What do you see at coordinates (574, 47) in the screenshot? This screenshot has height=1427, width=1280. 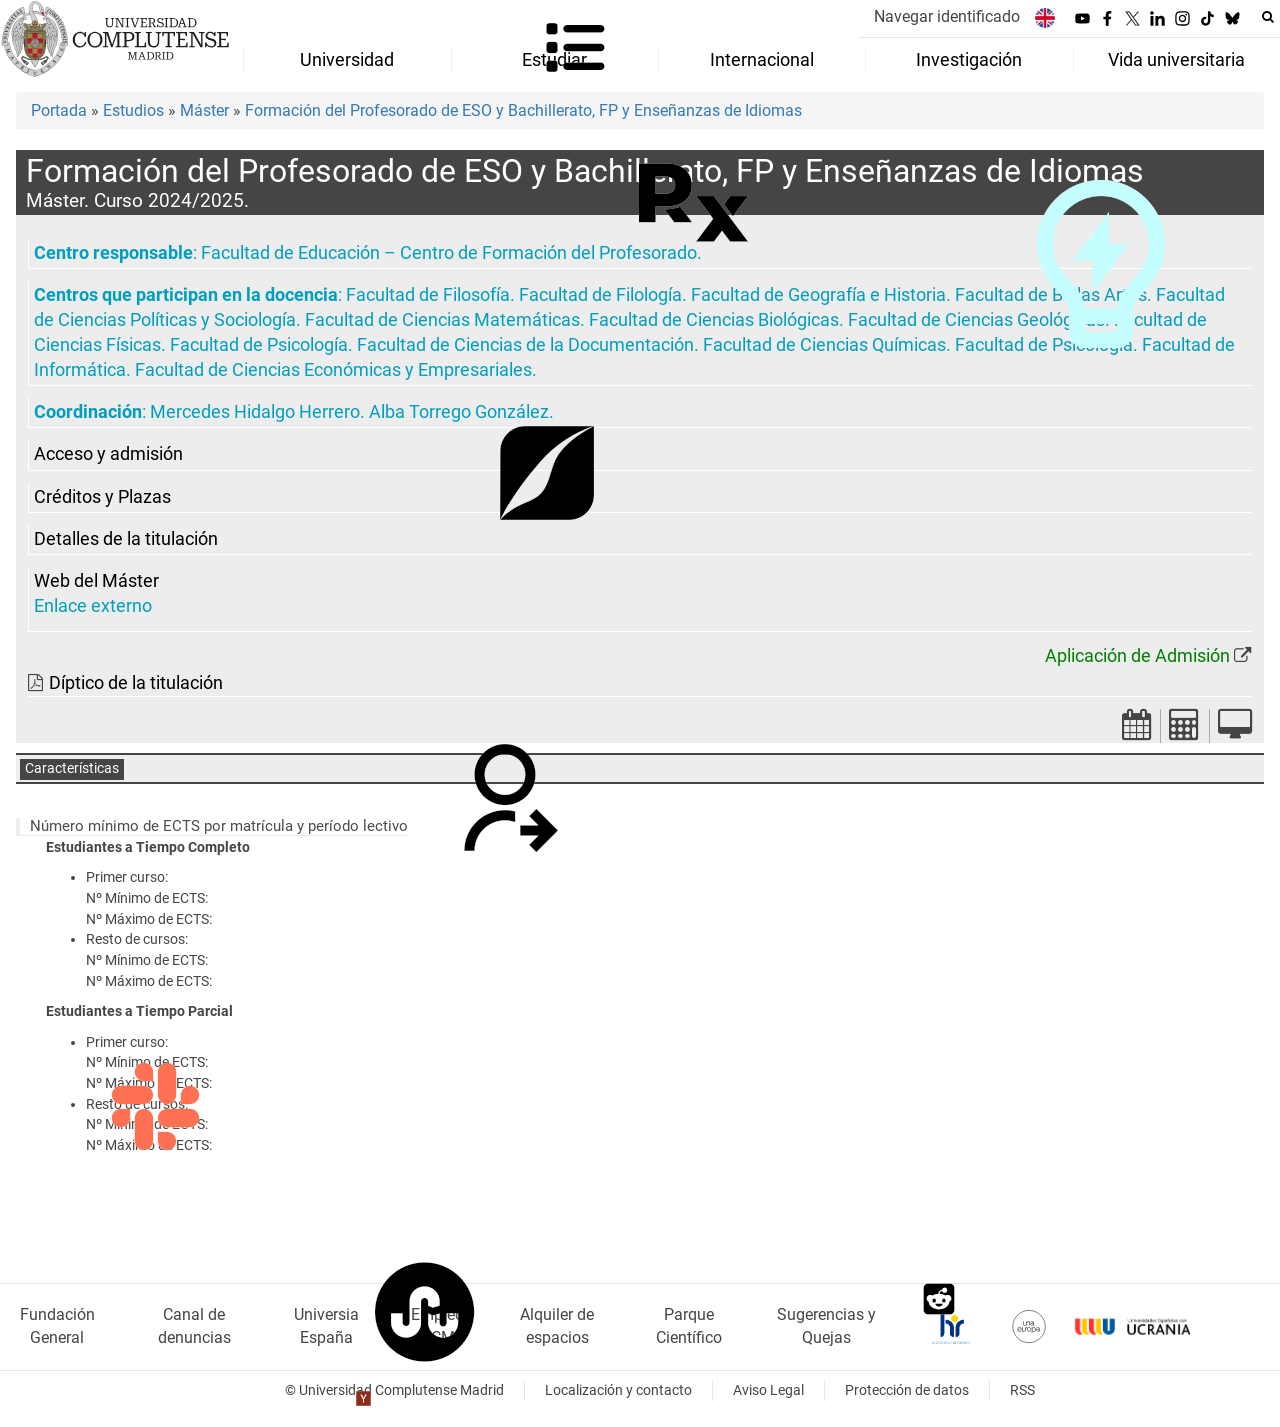 I see `view items in list format` at bounding box center [574, 47].